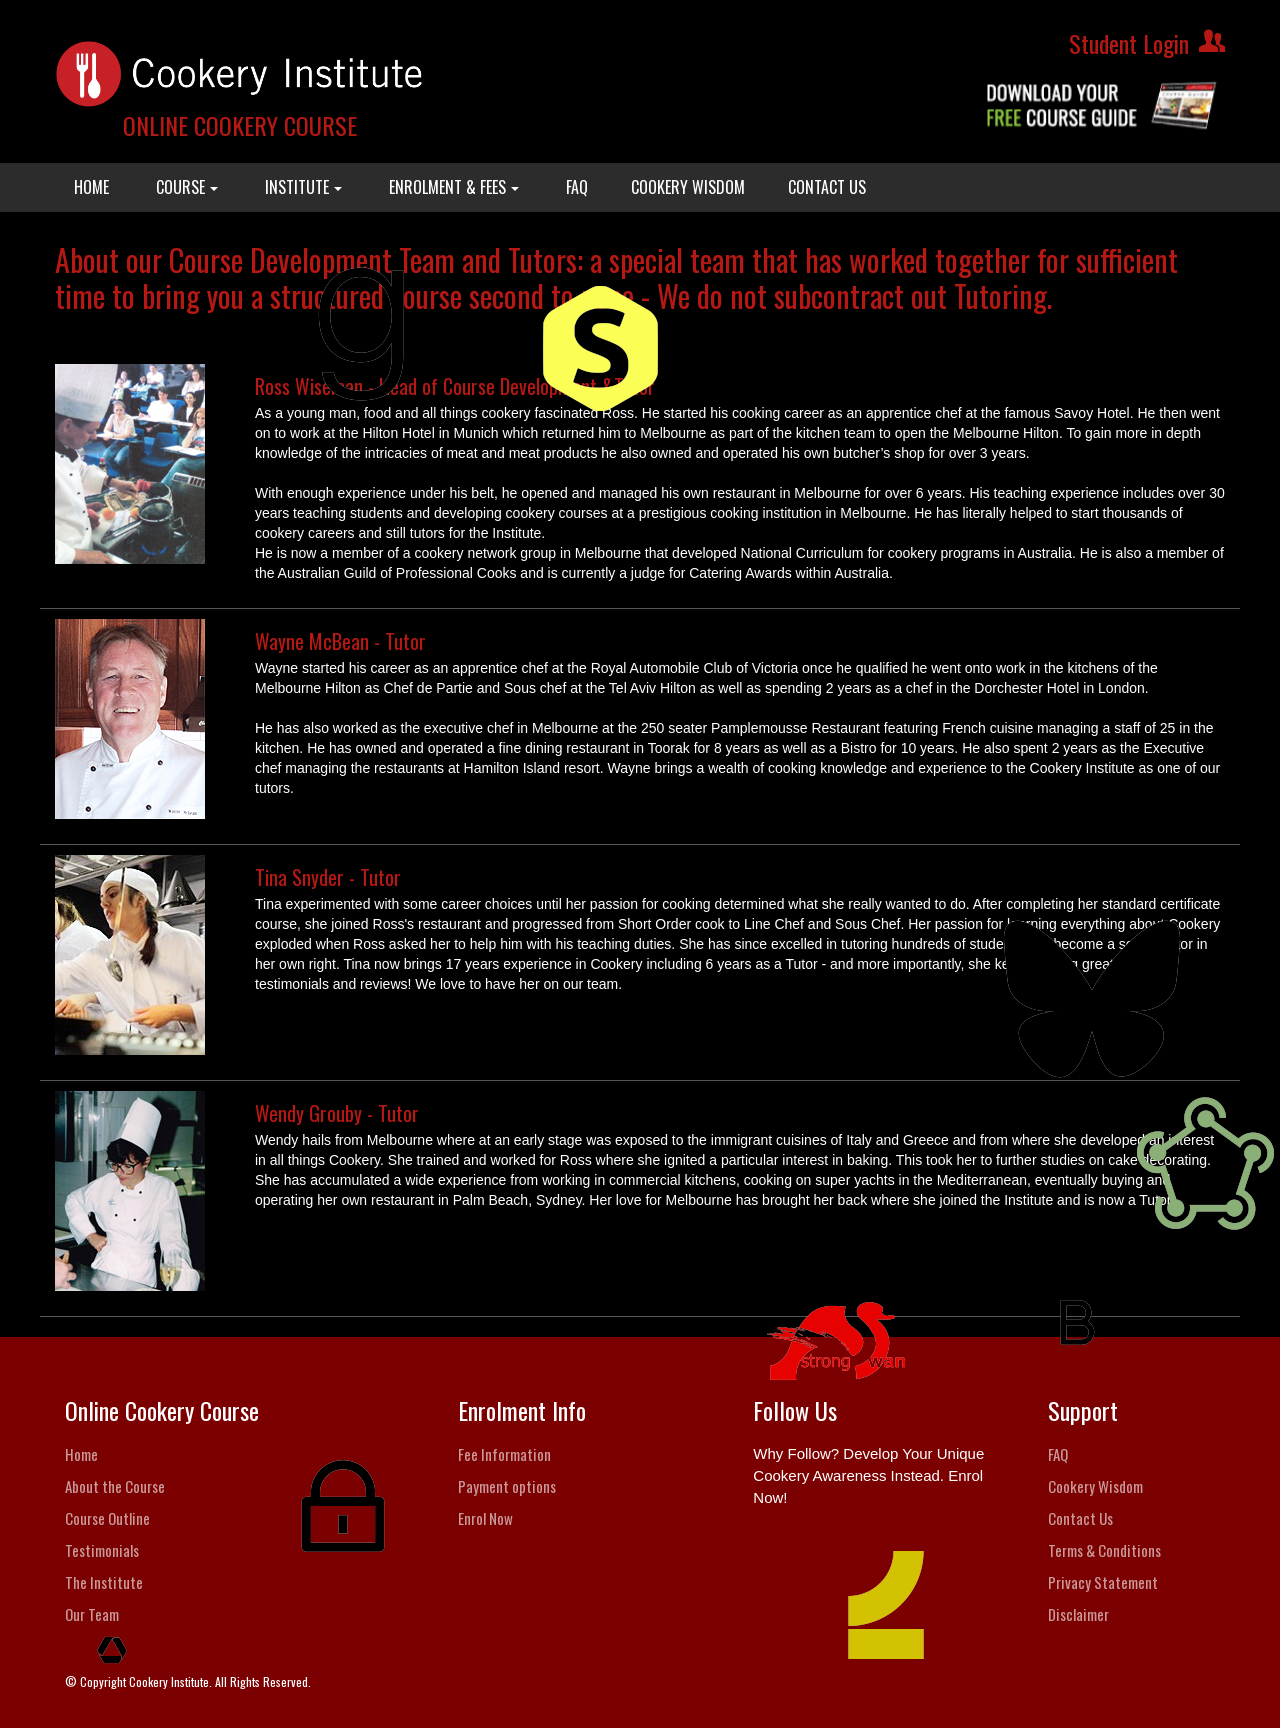 The width and height of the screenshot is (1280, 1728). What do you see at coordinates (836, 1341) in the screenshot?
I see `strongSwan VPN client application` at bounding box center [836, 1341].